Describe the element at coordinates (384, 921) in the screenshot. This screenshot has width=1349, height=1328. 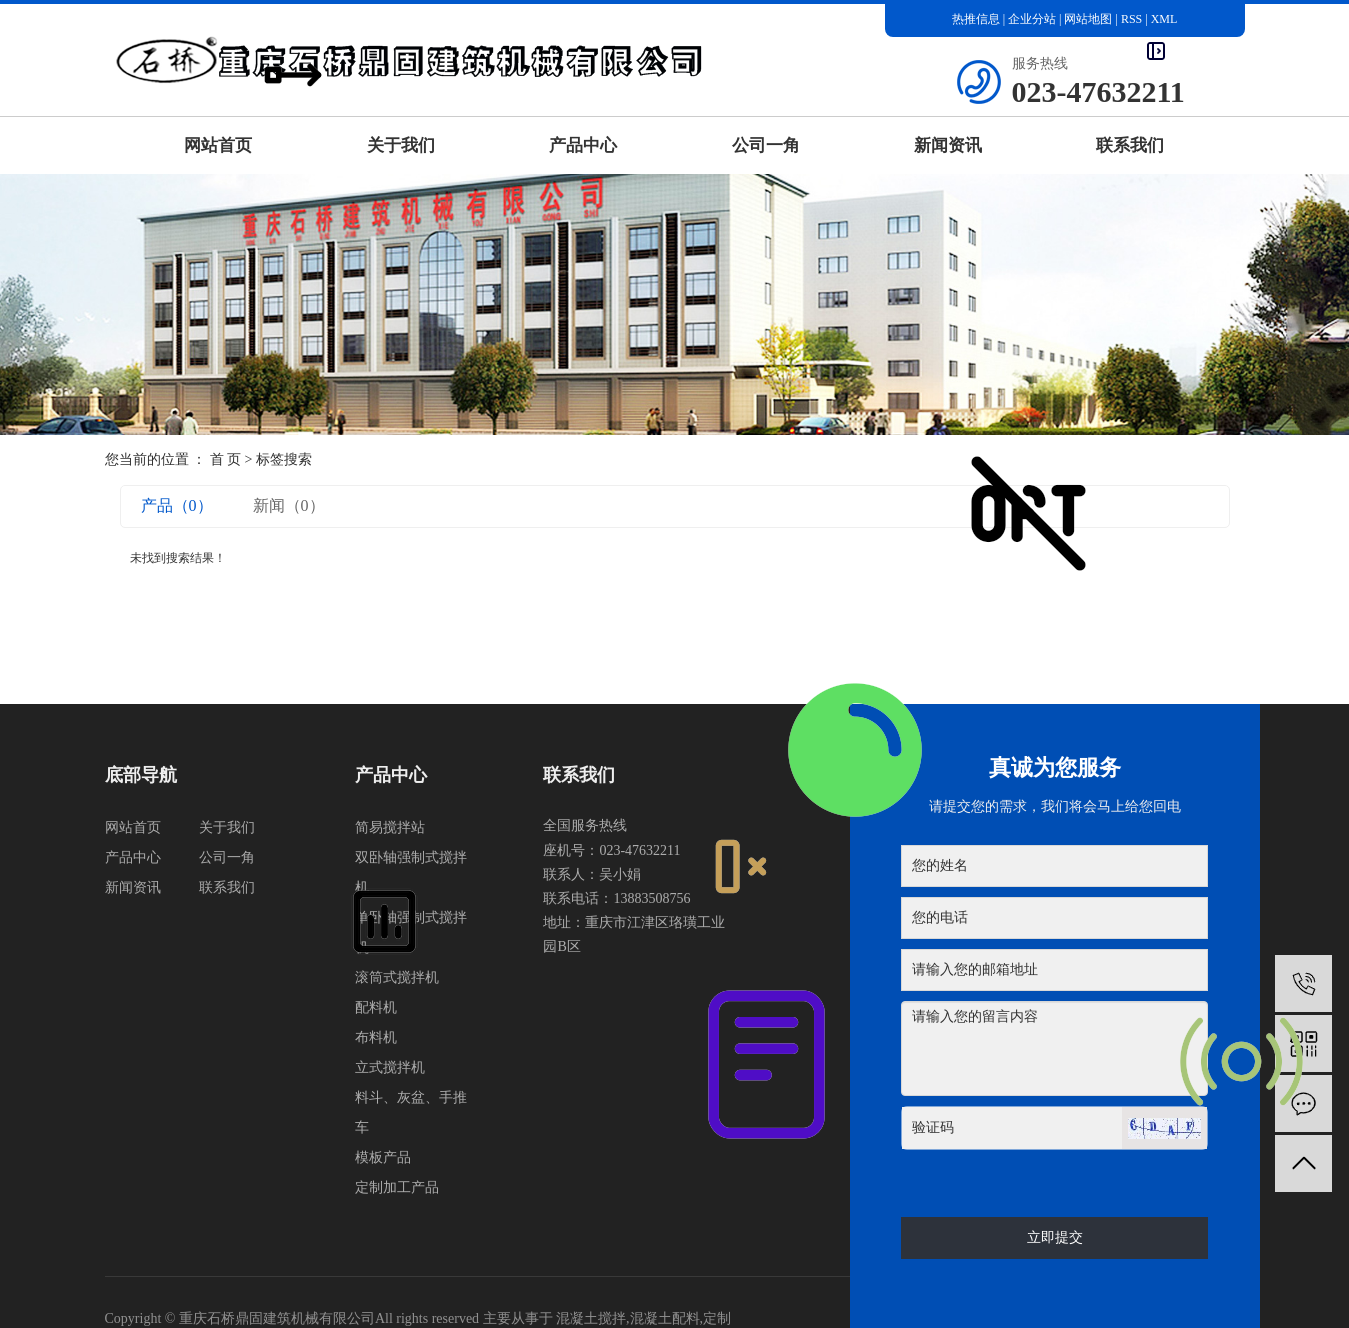
I see `insert a chart or graph into a document` at that location.